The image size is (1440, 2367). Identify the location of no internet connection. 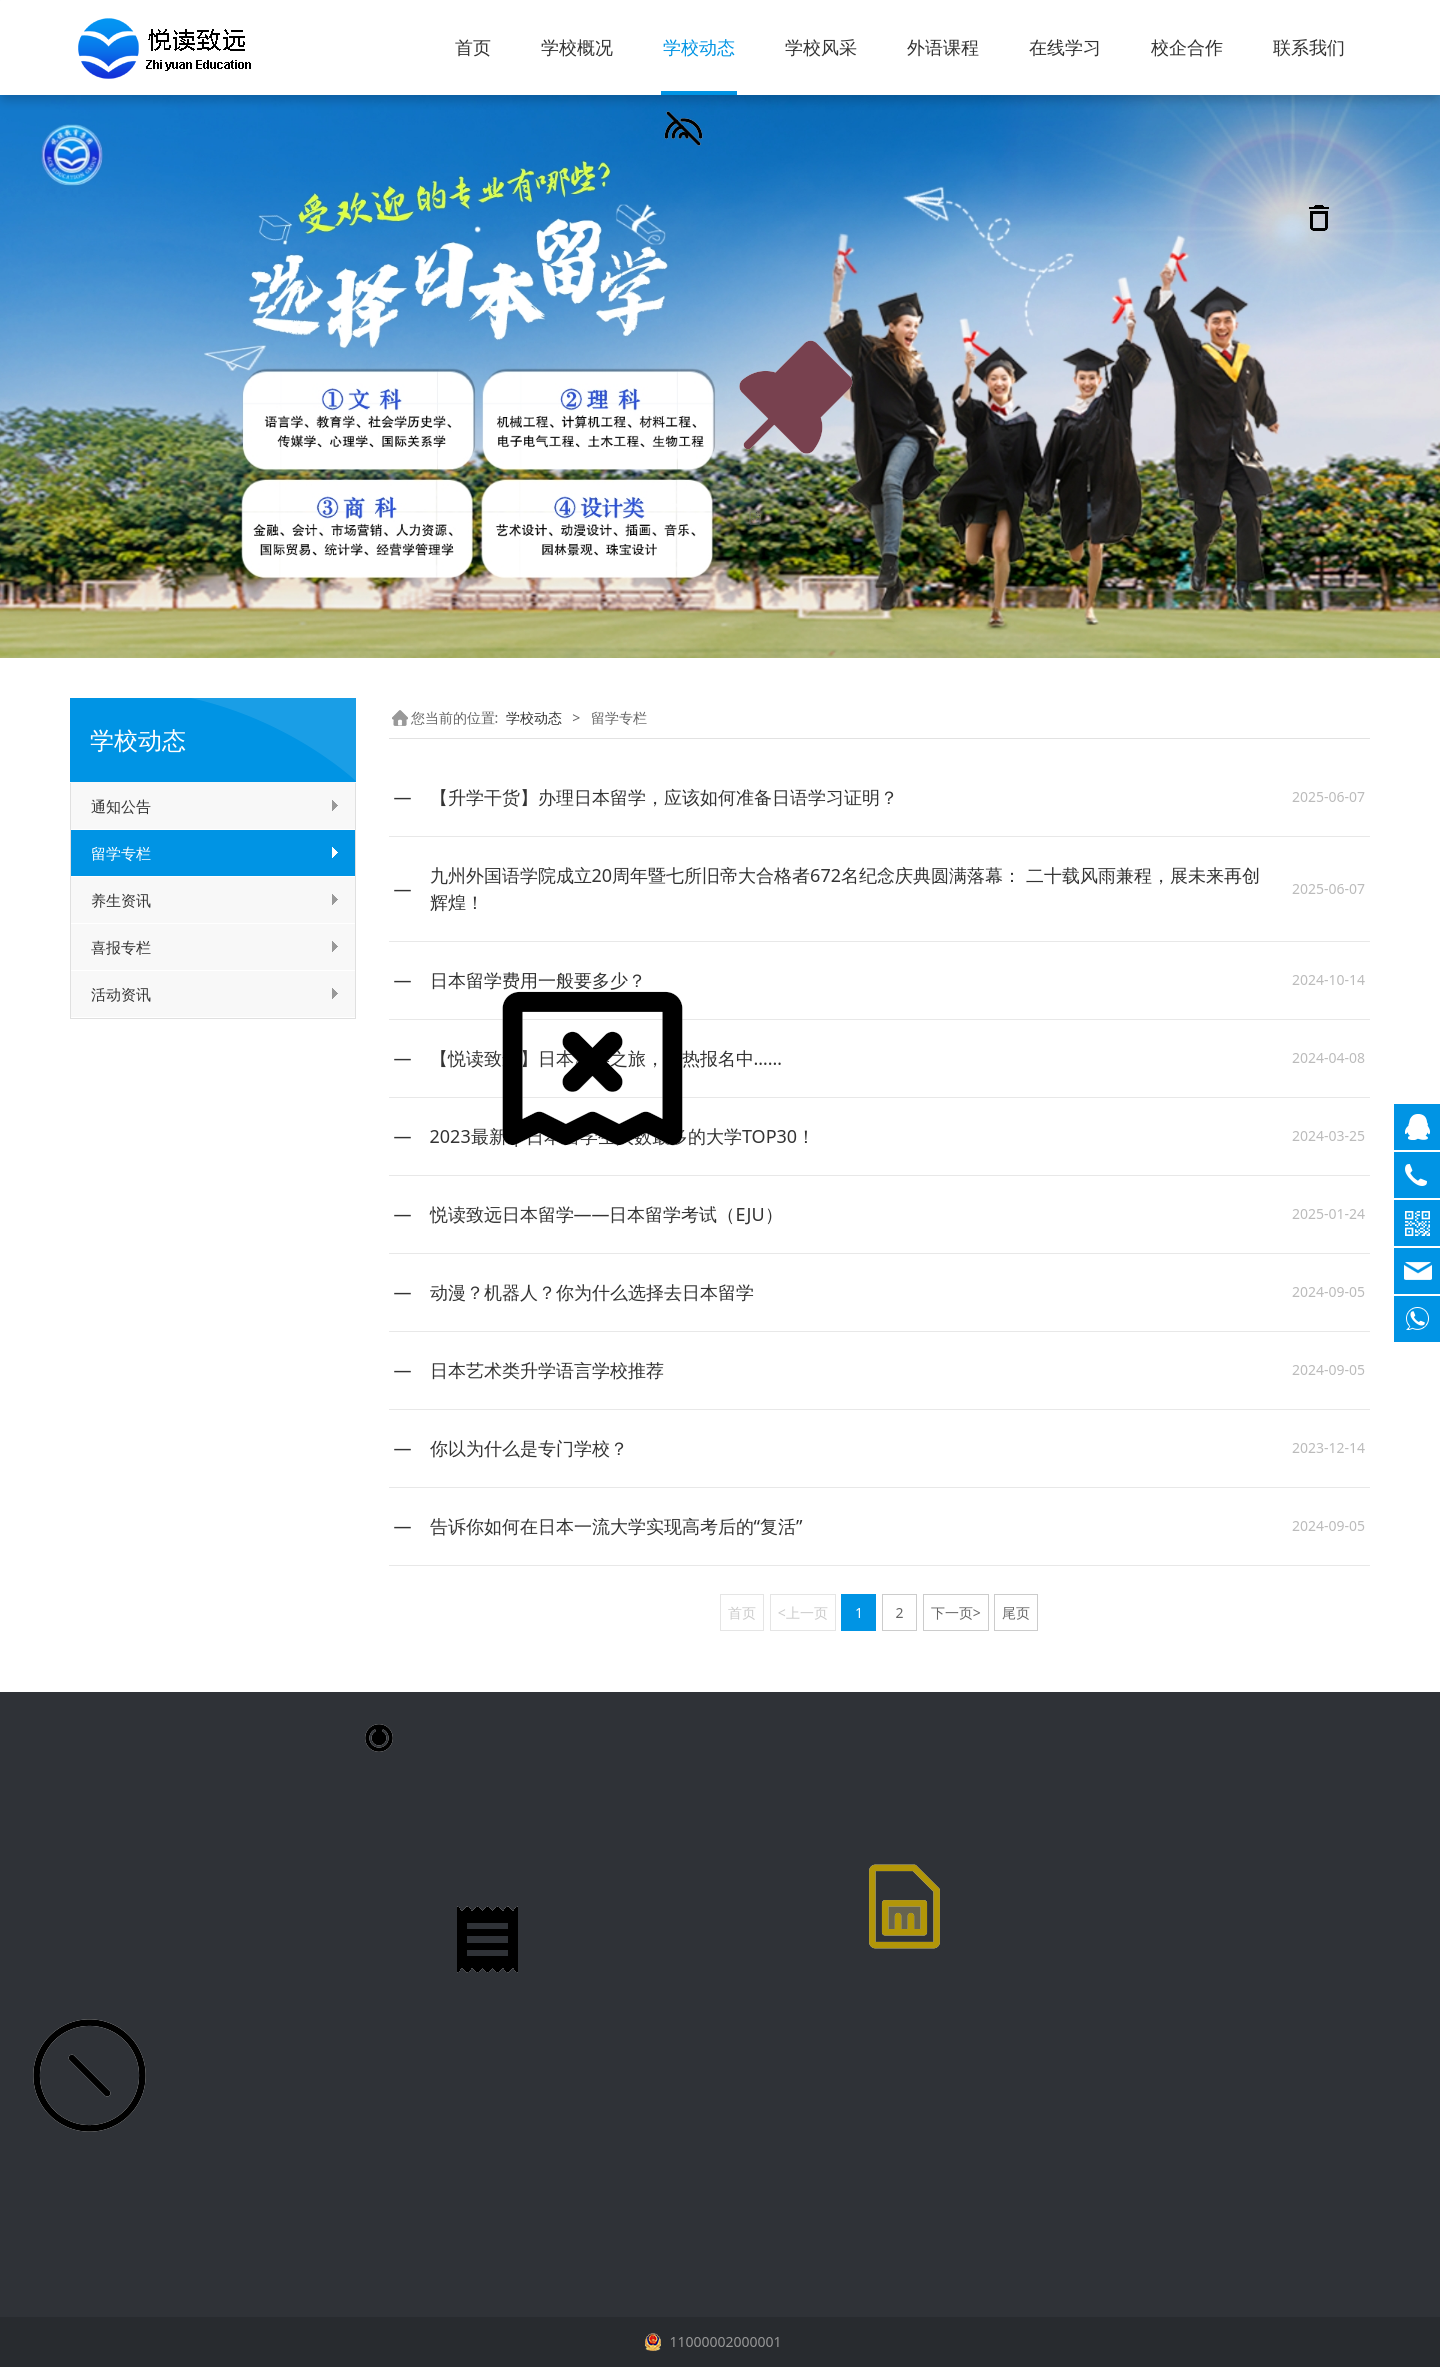
(683, 128).